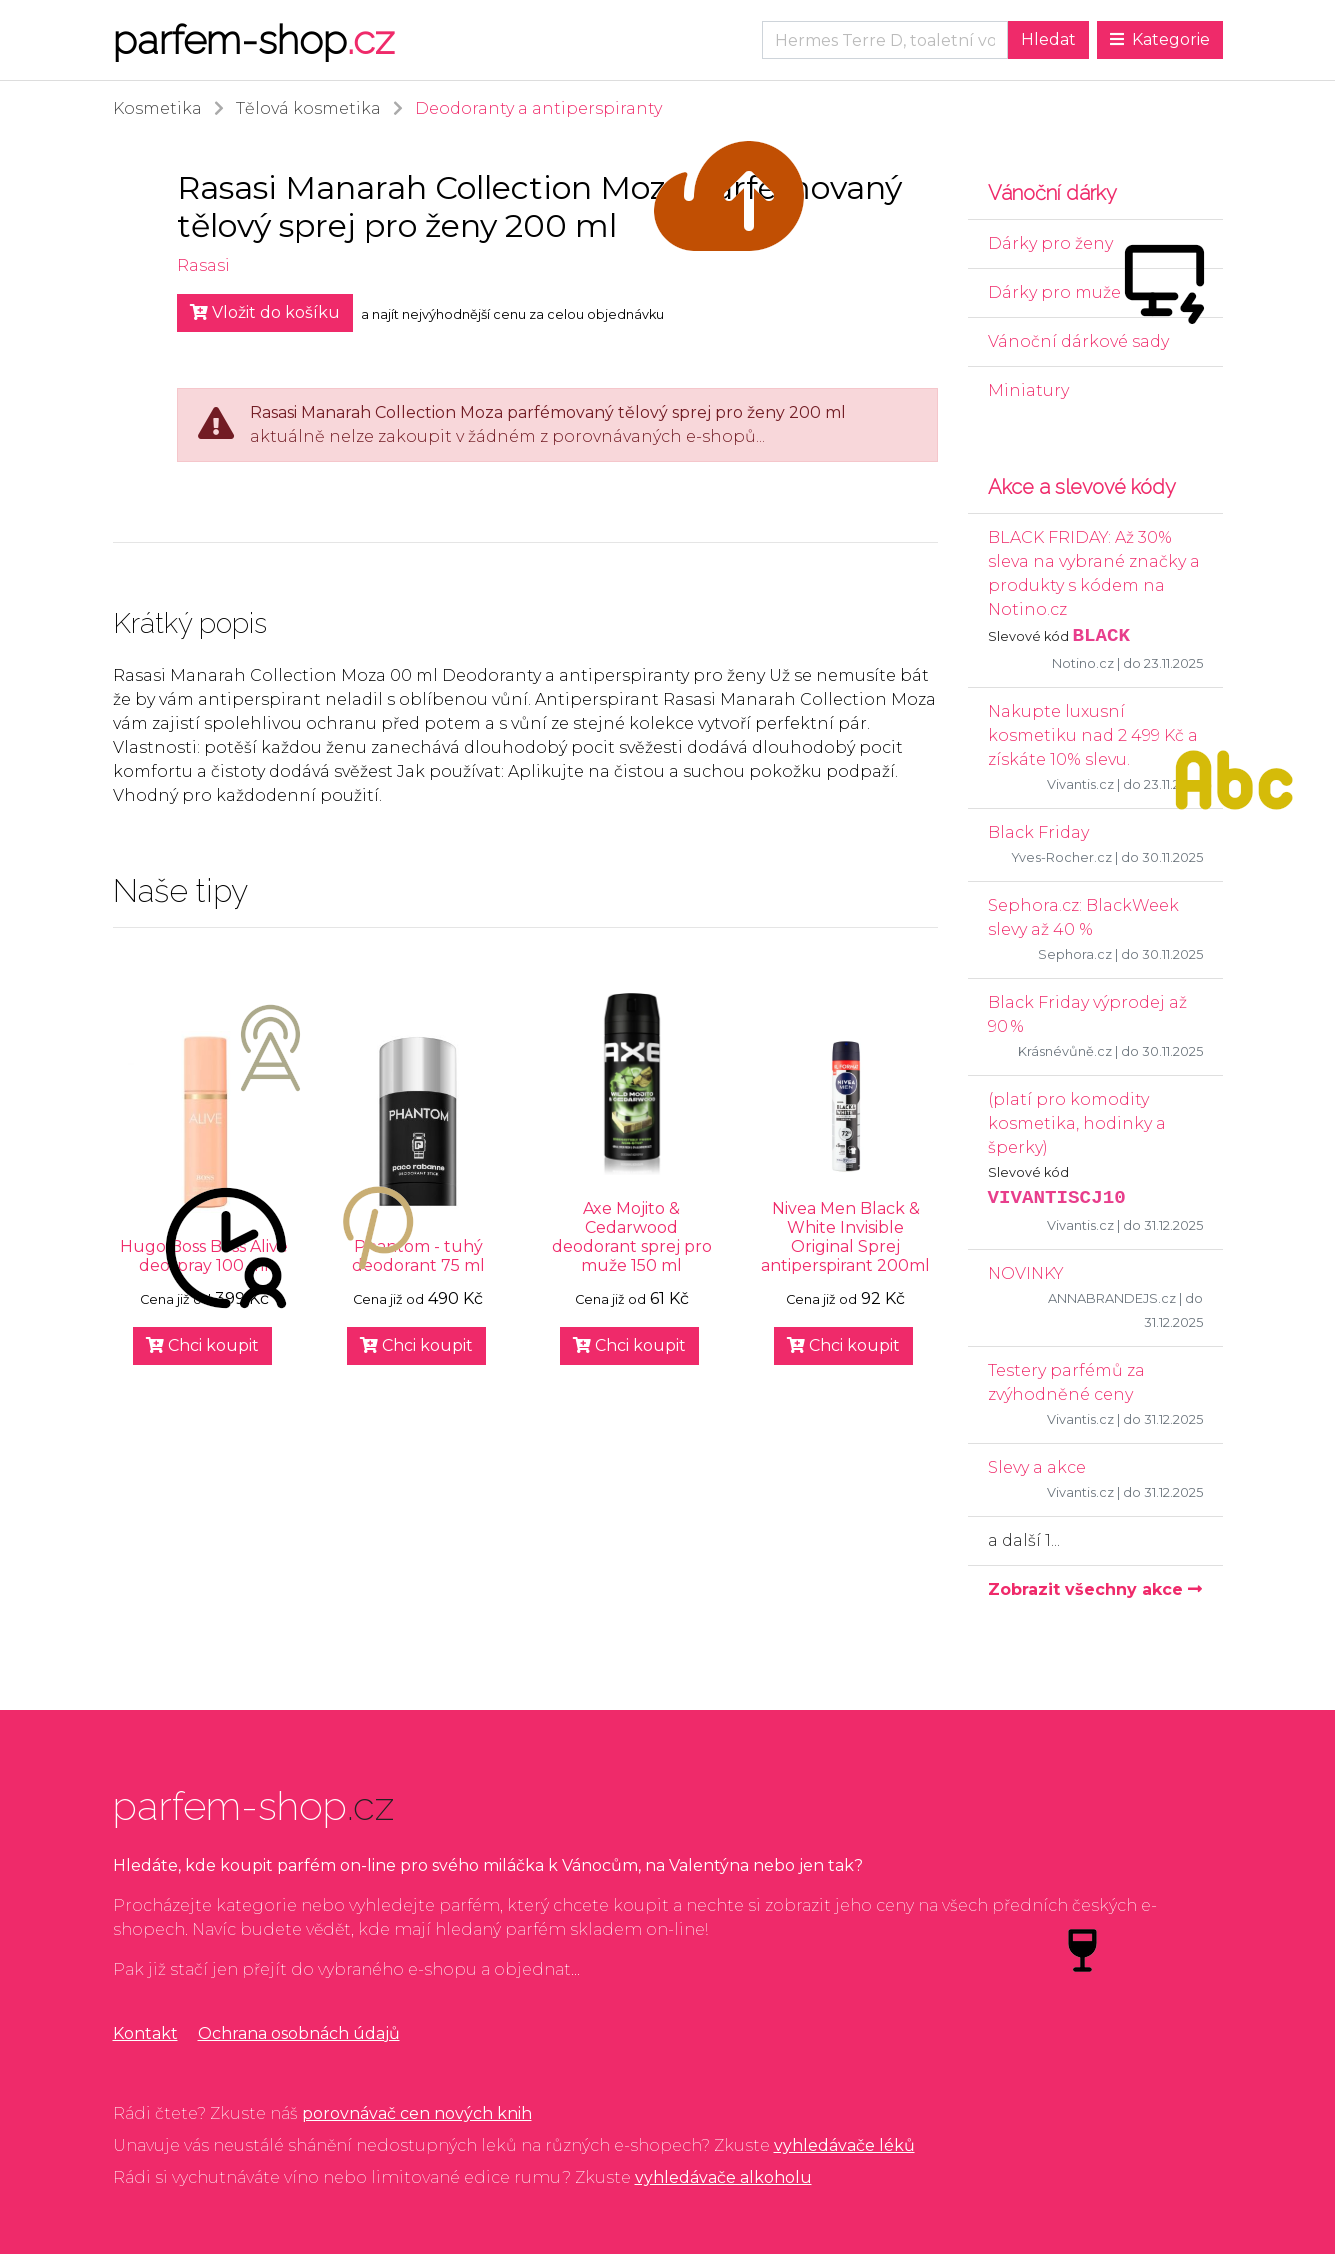 Image resolution: width=1335 pixels, height=2254 pixels. Describe the element at coordinates (729, 196) in the screenshot. I see `upload file to cloud storage` at that location.